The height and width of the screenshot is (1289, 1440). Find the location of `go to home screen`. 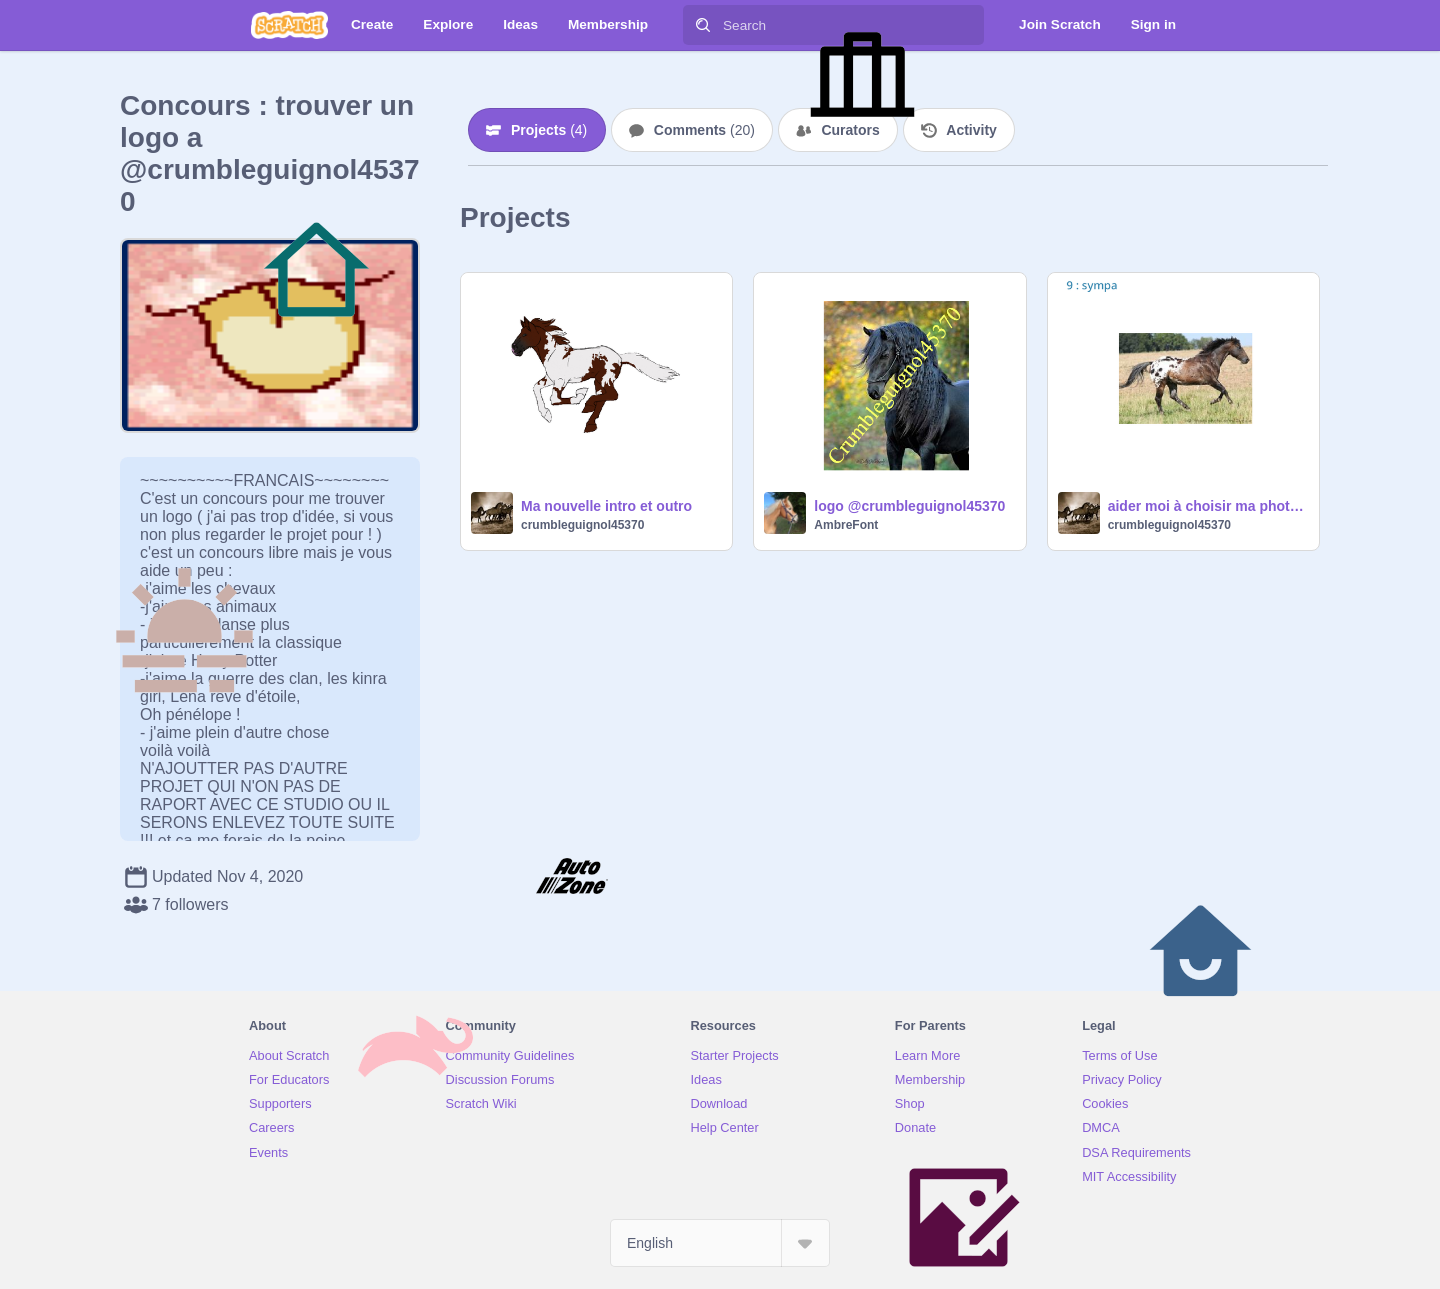

go to home screen is located at coordinates (1200, 954).